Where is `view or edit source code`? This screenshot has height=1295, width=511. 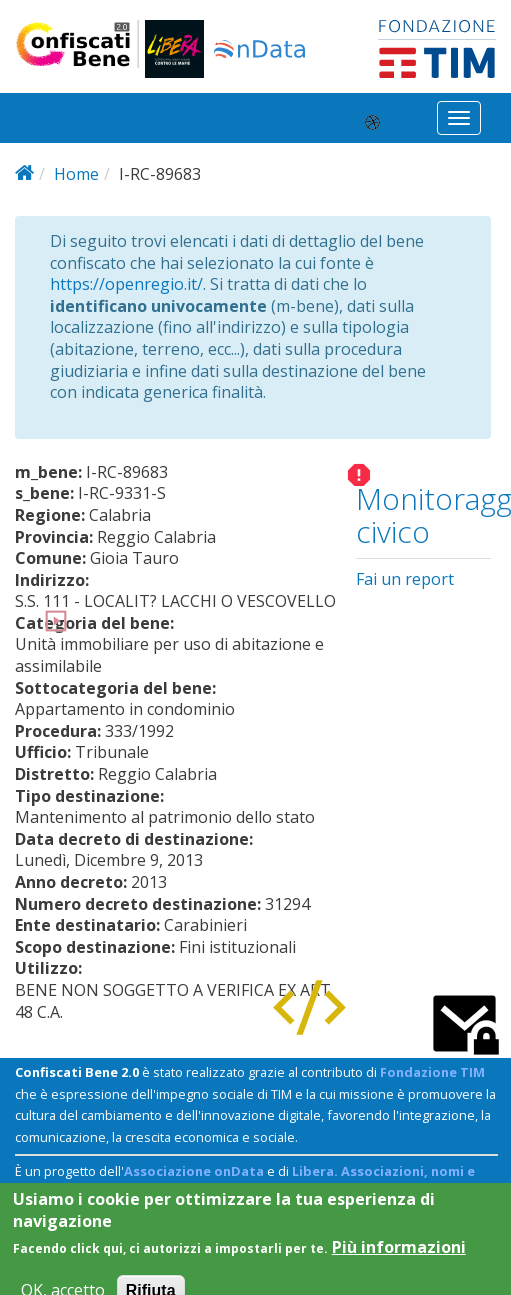 view or edit source code is located at coordinates (309, 1007).